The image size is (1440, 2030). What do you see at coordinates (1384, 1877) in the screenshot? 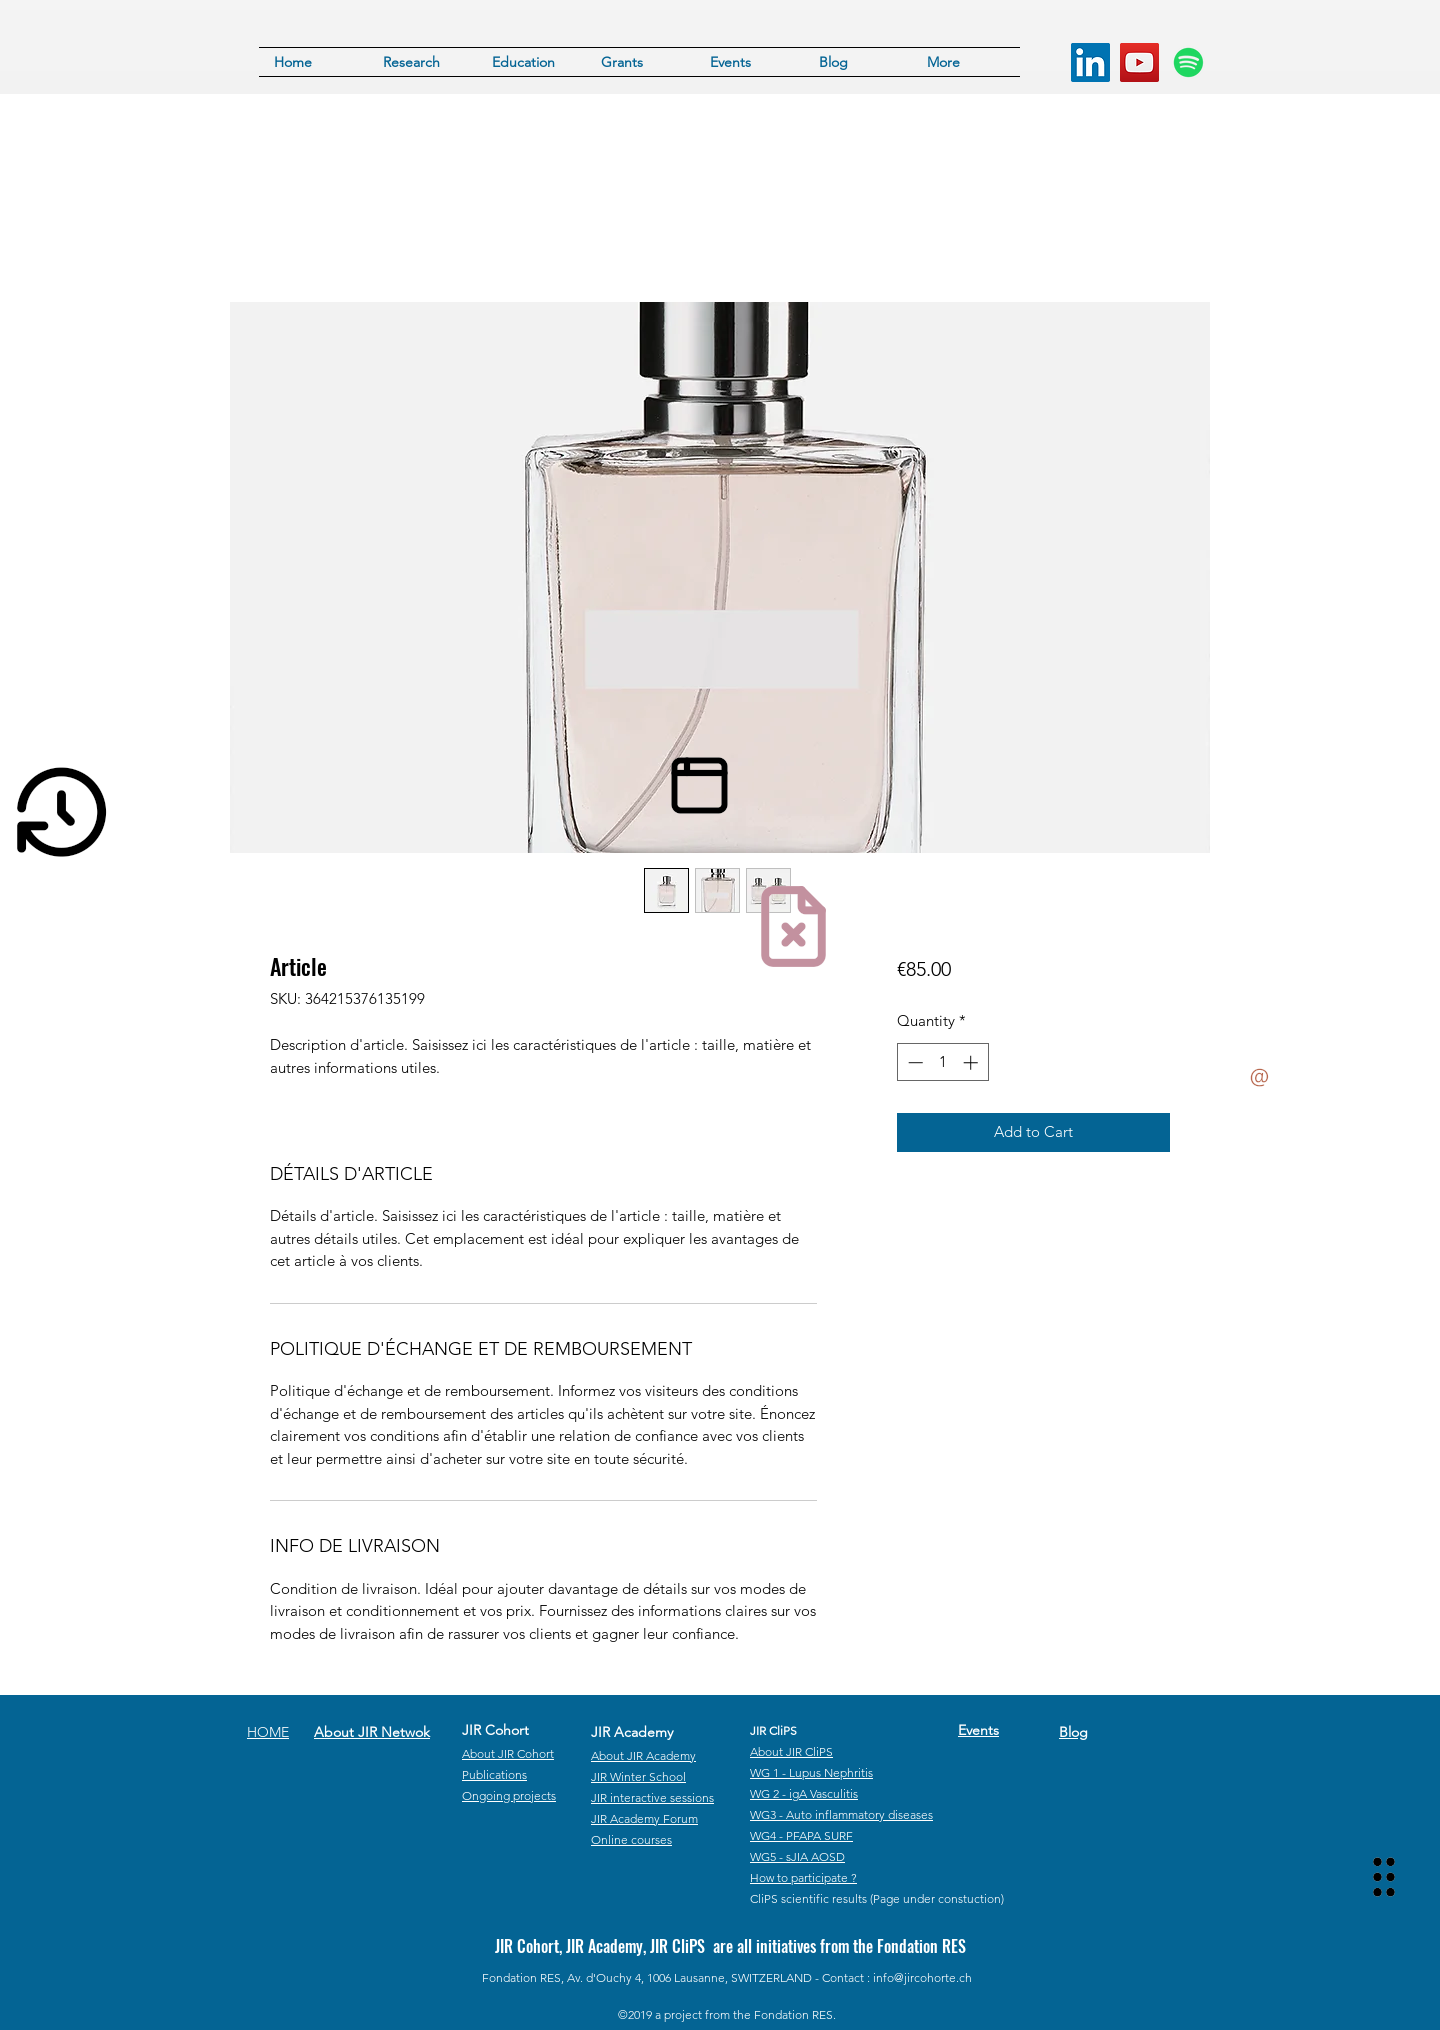
I see `drag to reorder items vertically` at bounding box center [1384, 1877].